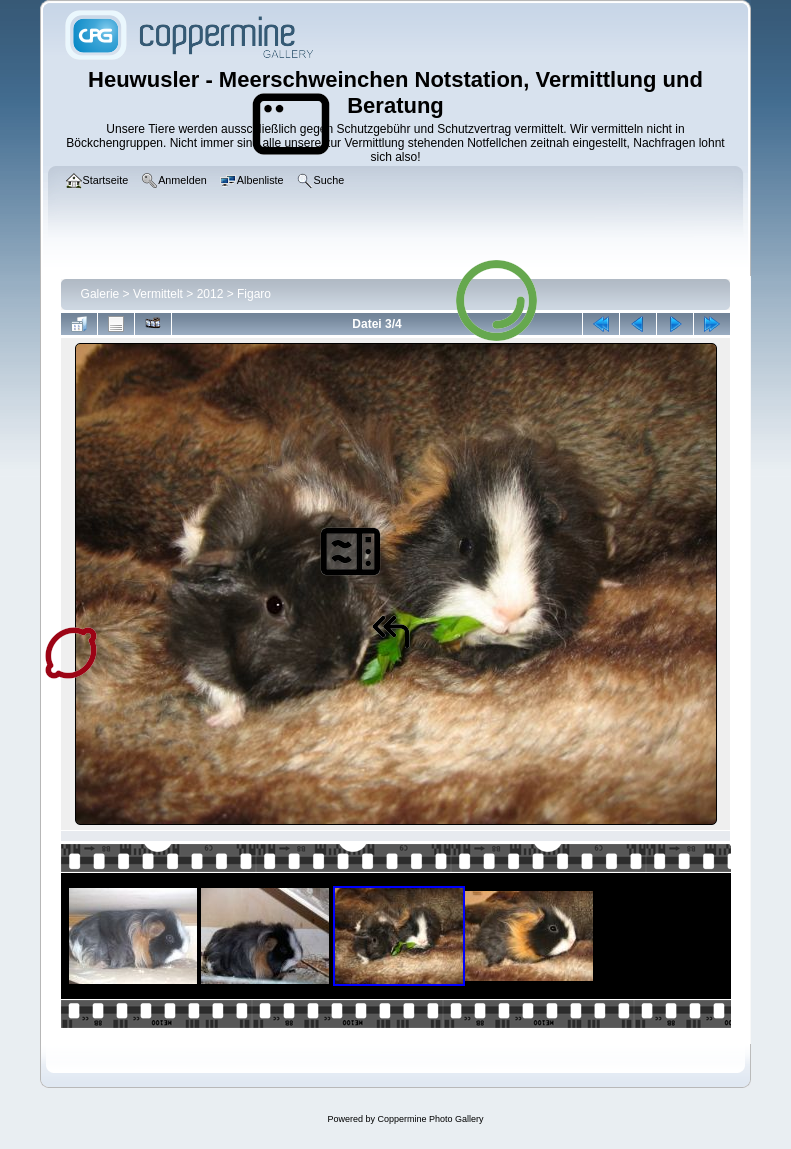 The height and width of the screenshot is (1149, 791). What do you see at coordinates (350, 551) in the screenshot?
I see `microwave or kitchen appliance control` at bounding box center [350, 551].